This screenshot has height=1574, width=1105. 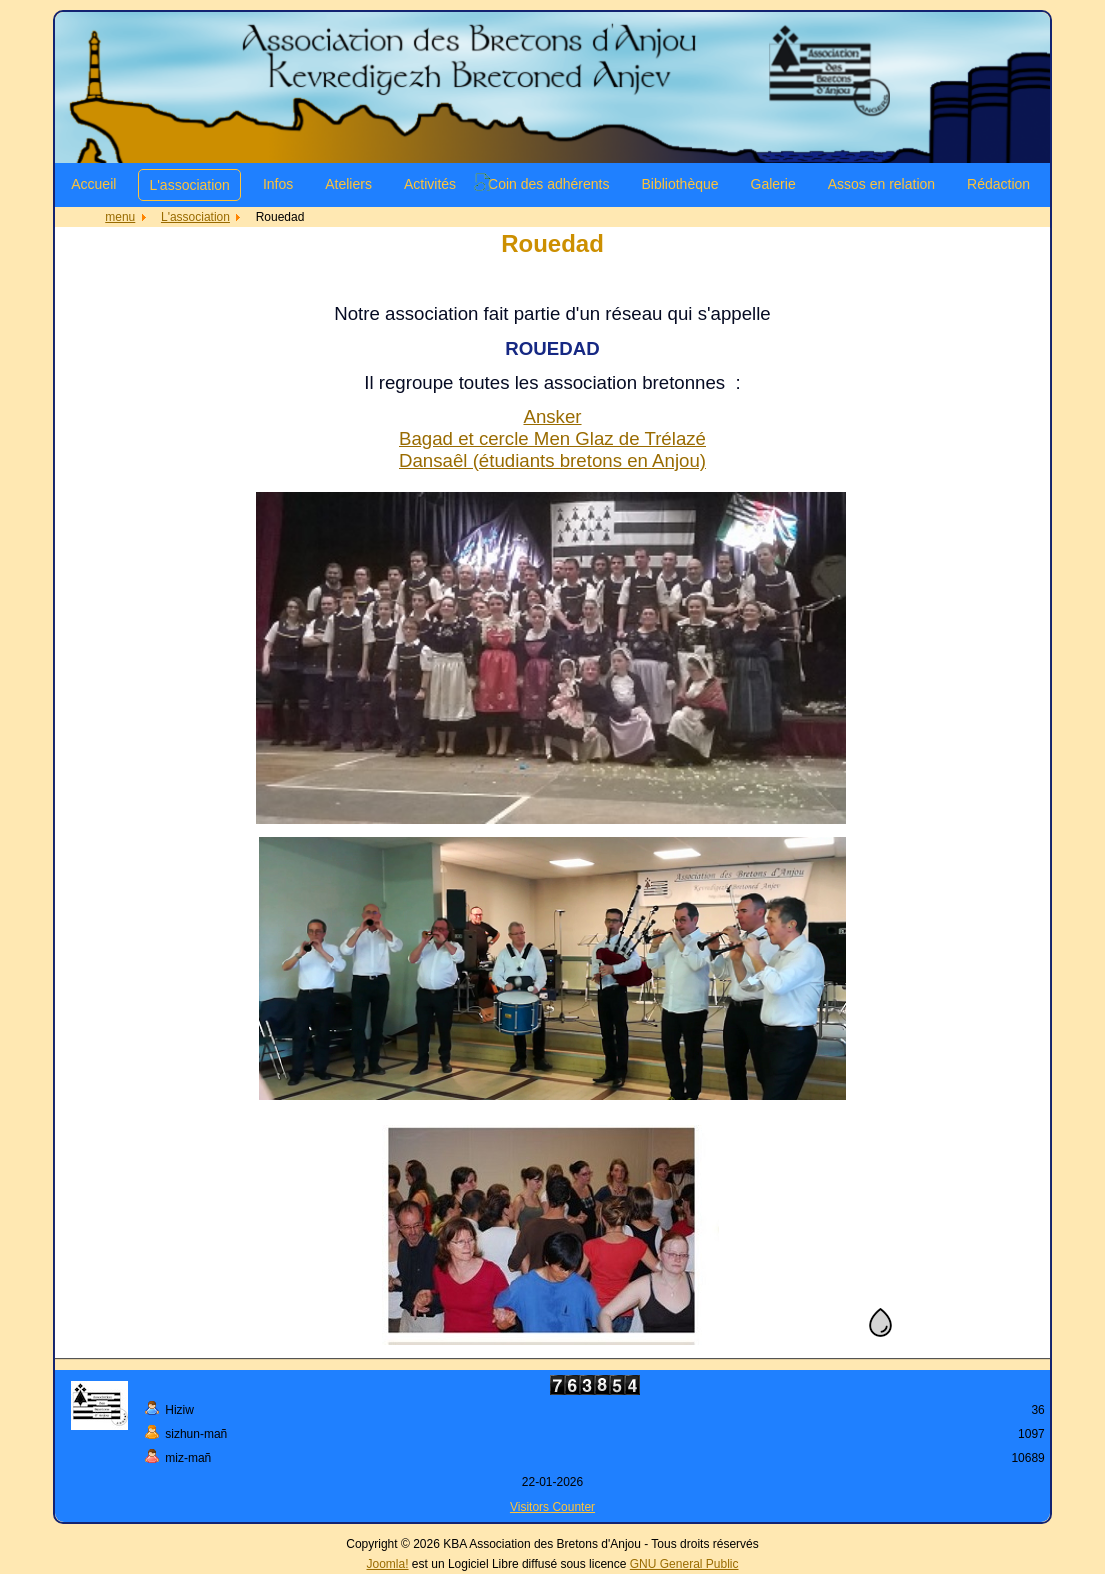 What do you see at coordinates (483, 182) in the screenshot?
I see `access cloud-synced documents` at bounding box center [483, 182].